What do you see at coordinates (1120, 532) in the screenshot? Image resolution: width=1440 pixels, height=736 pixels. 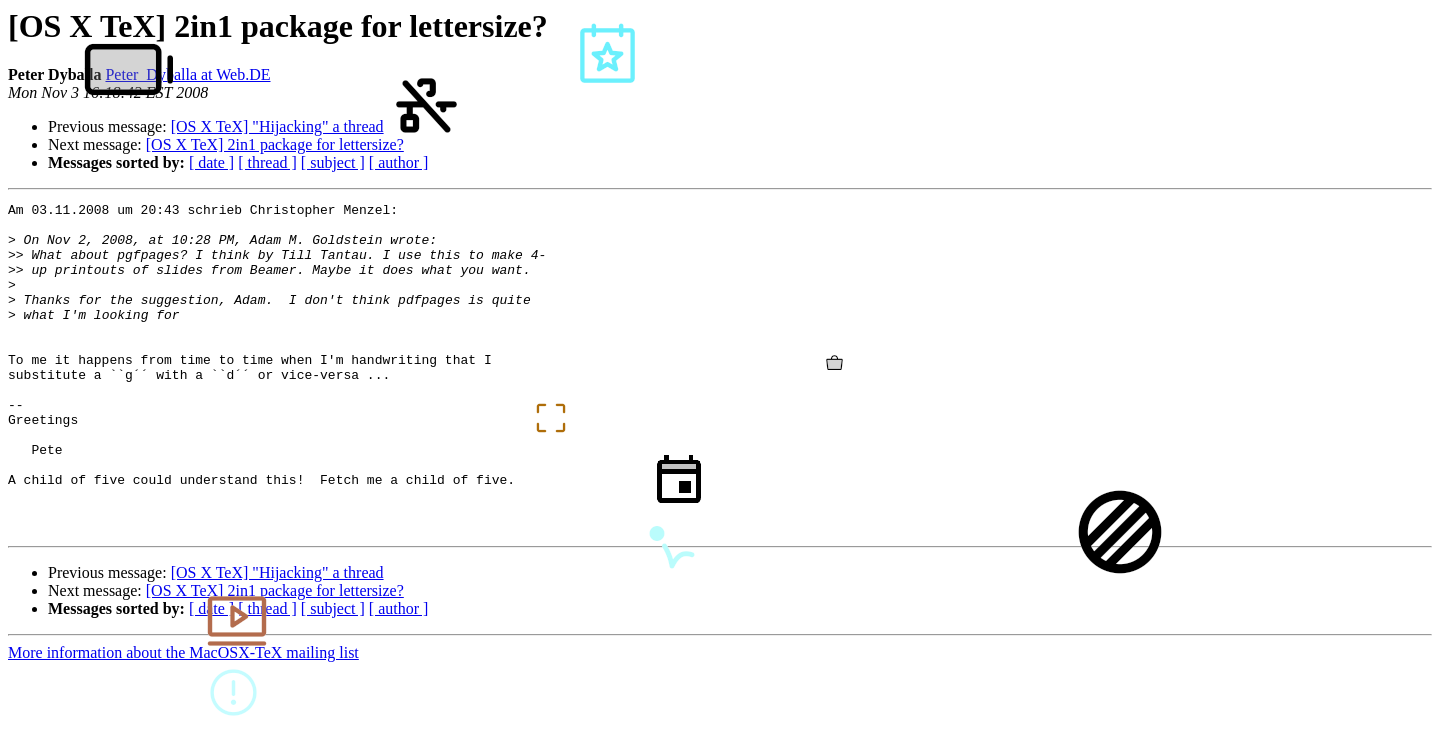 I see `access boules or pétanque game` at bounding box center [1120, 532].